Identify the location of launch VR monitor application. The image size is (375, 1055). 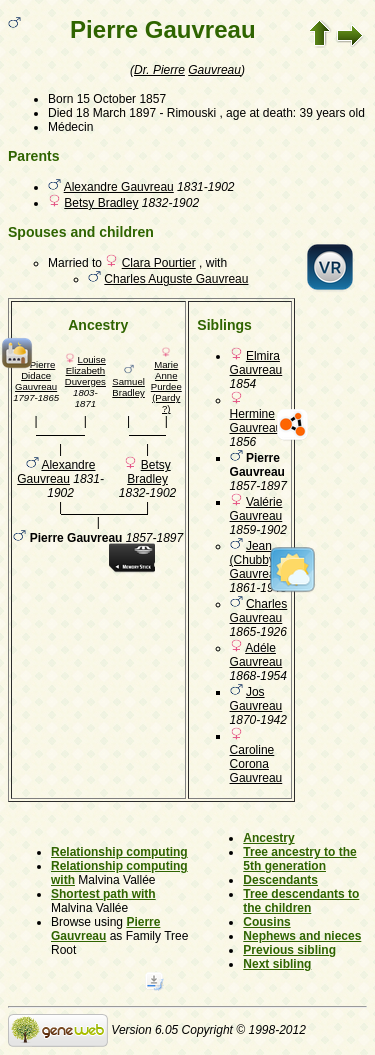
(330, 267).